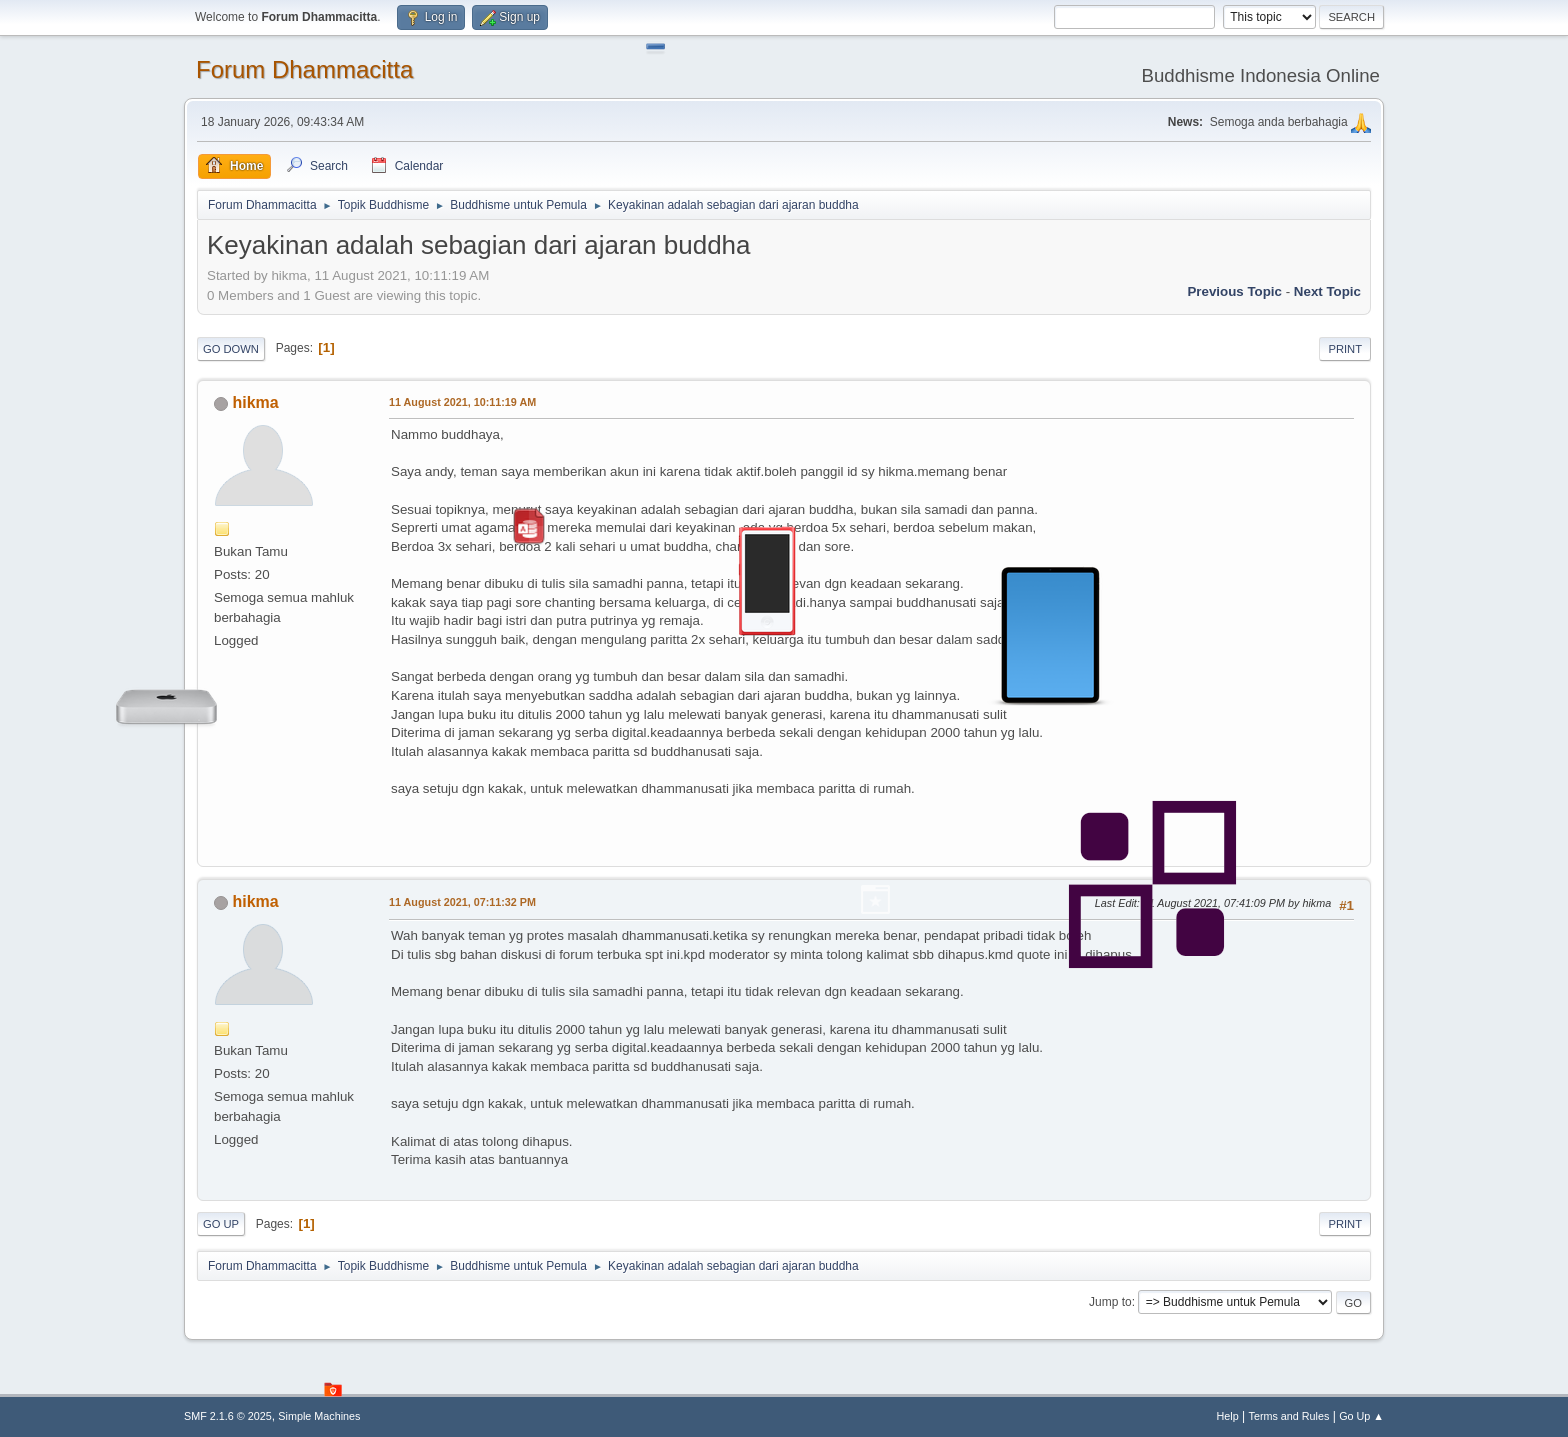 Image resolution: width=1568 pixels, height=1437 pixels. What do you see at coordinates (1152, 884) in the screenshot?
I see `launch klotski sliding block puzzle game` at bounding box center [1152, 884].